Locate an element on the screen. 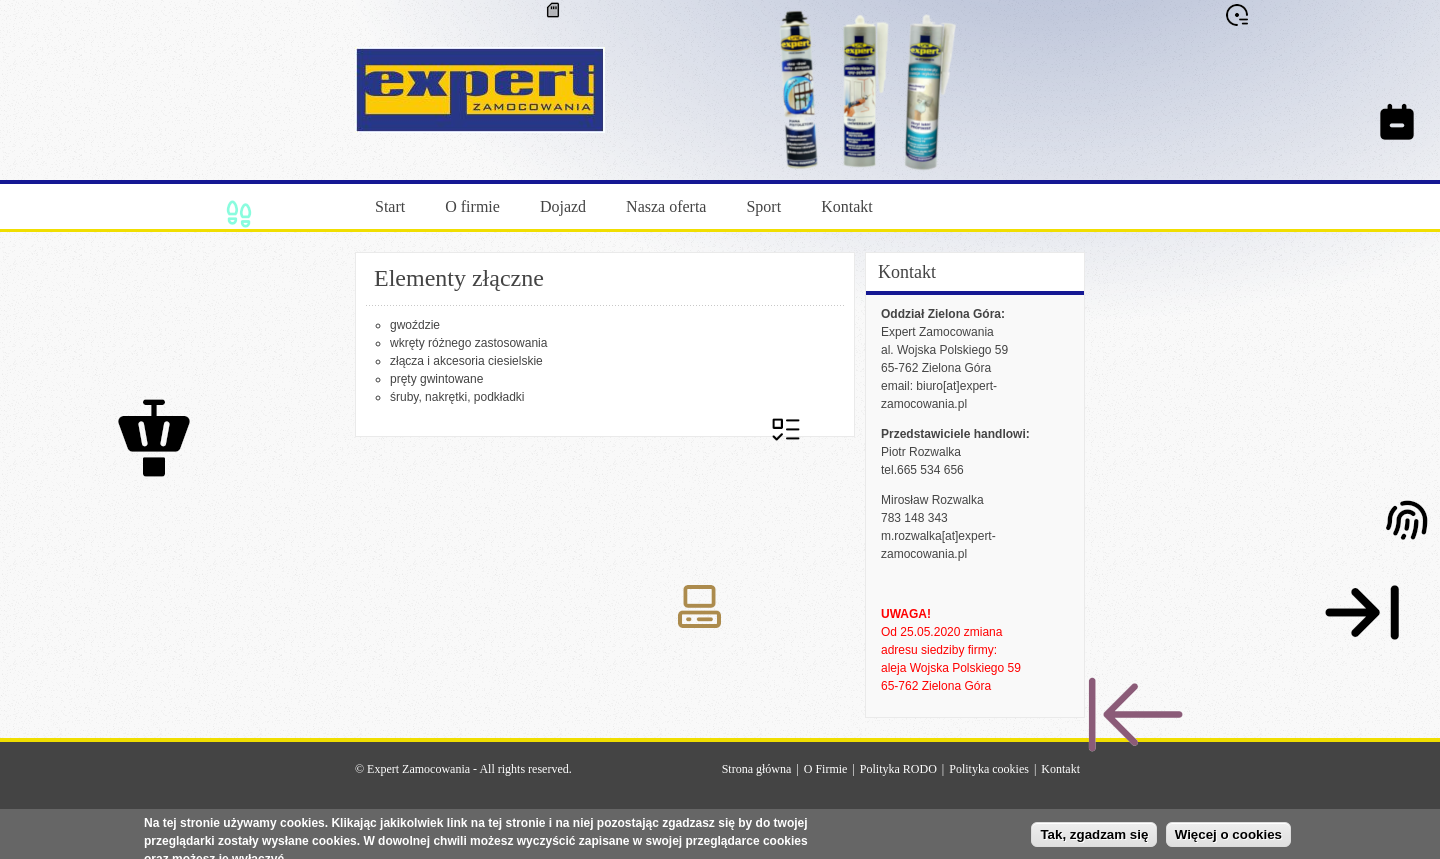 This screenshot has height=859, width=1440. track your steps or walking activity is located at coordinates (239, 214).